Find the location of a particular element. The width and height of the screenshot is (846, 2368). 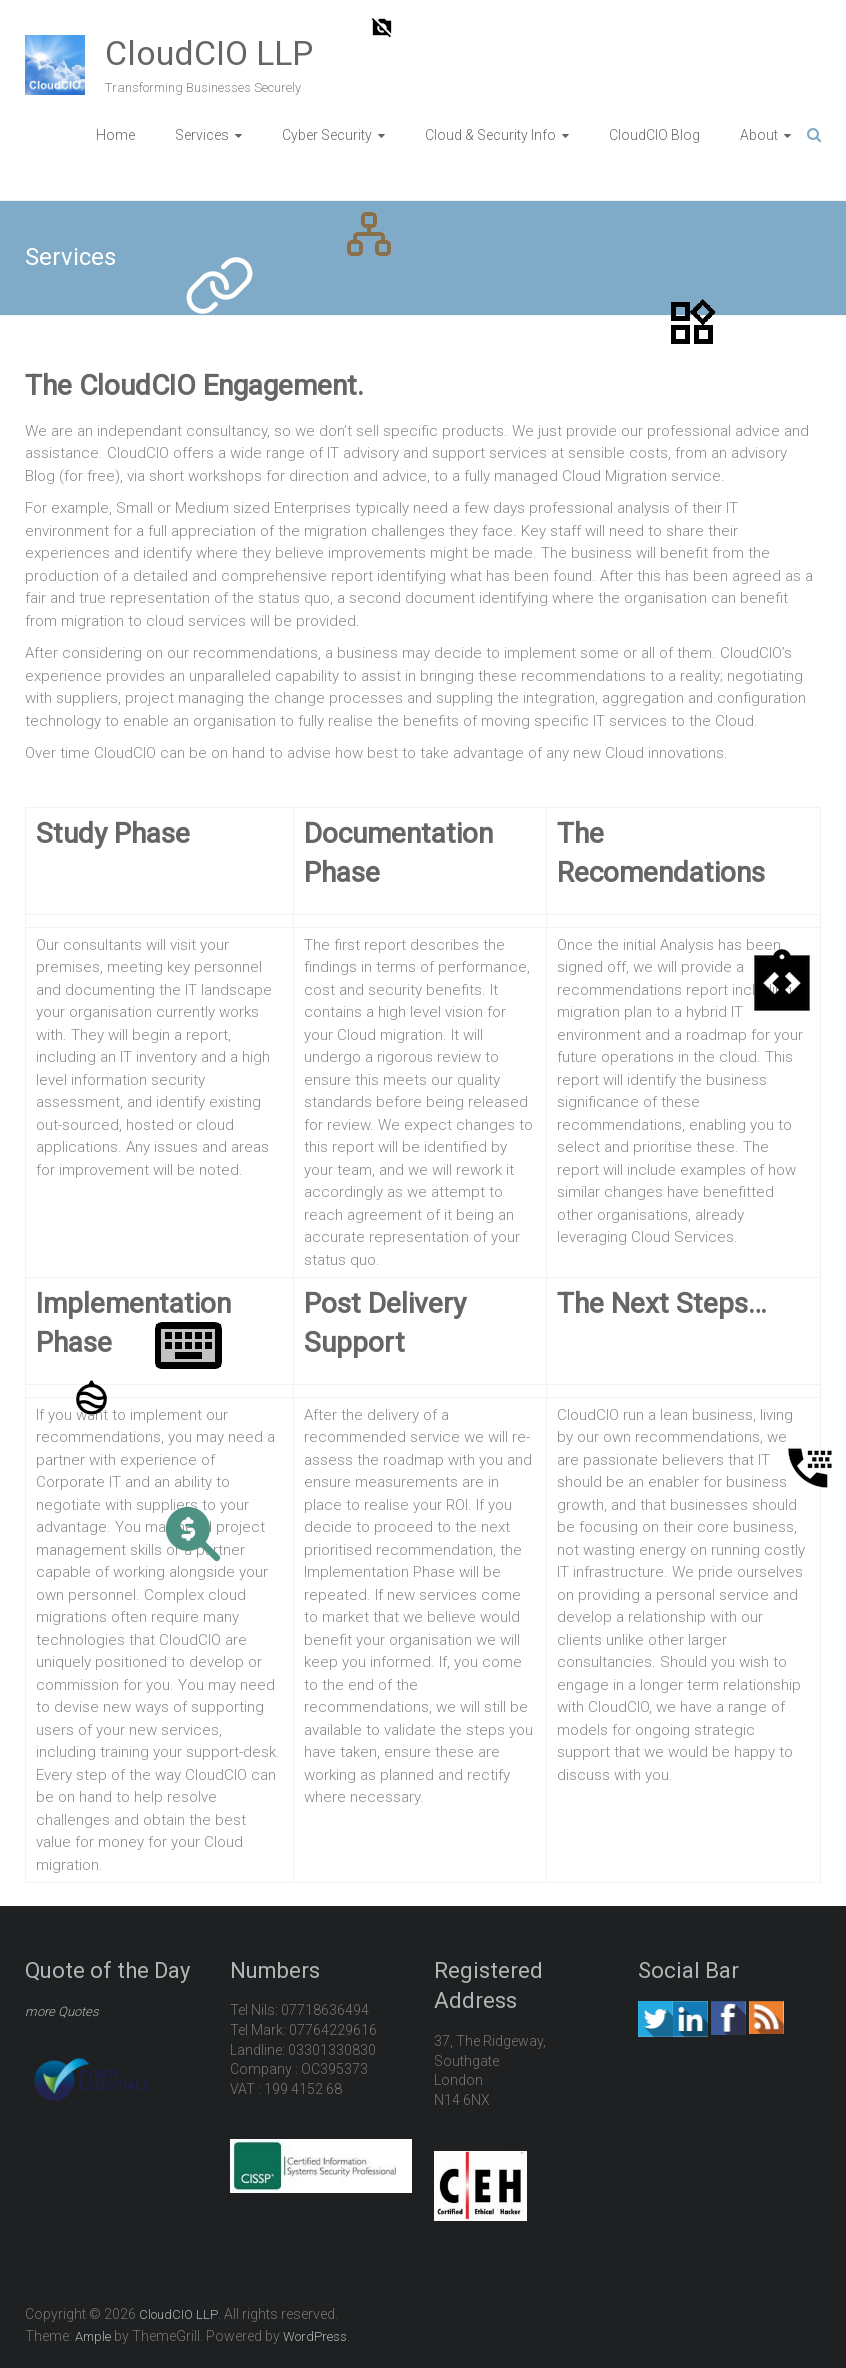

holiday or seasonal decoration indicator is located at coordinates (91, 1397).